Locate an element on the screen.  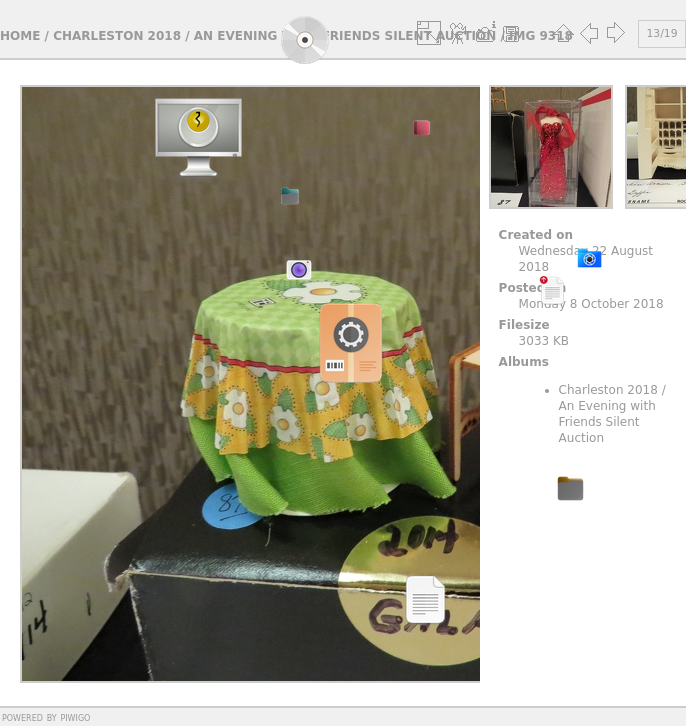
open folder containing files is located at coordinates (290, 196).